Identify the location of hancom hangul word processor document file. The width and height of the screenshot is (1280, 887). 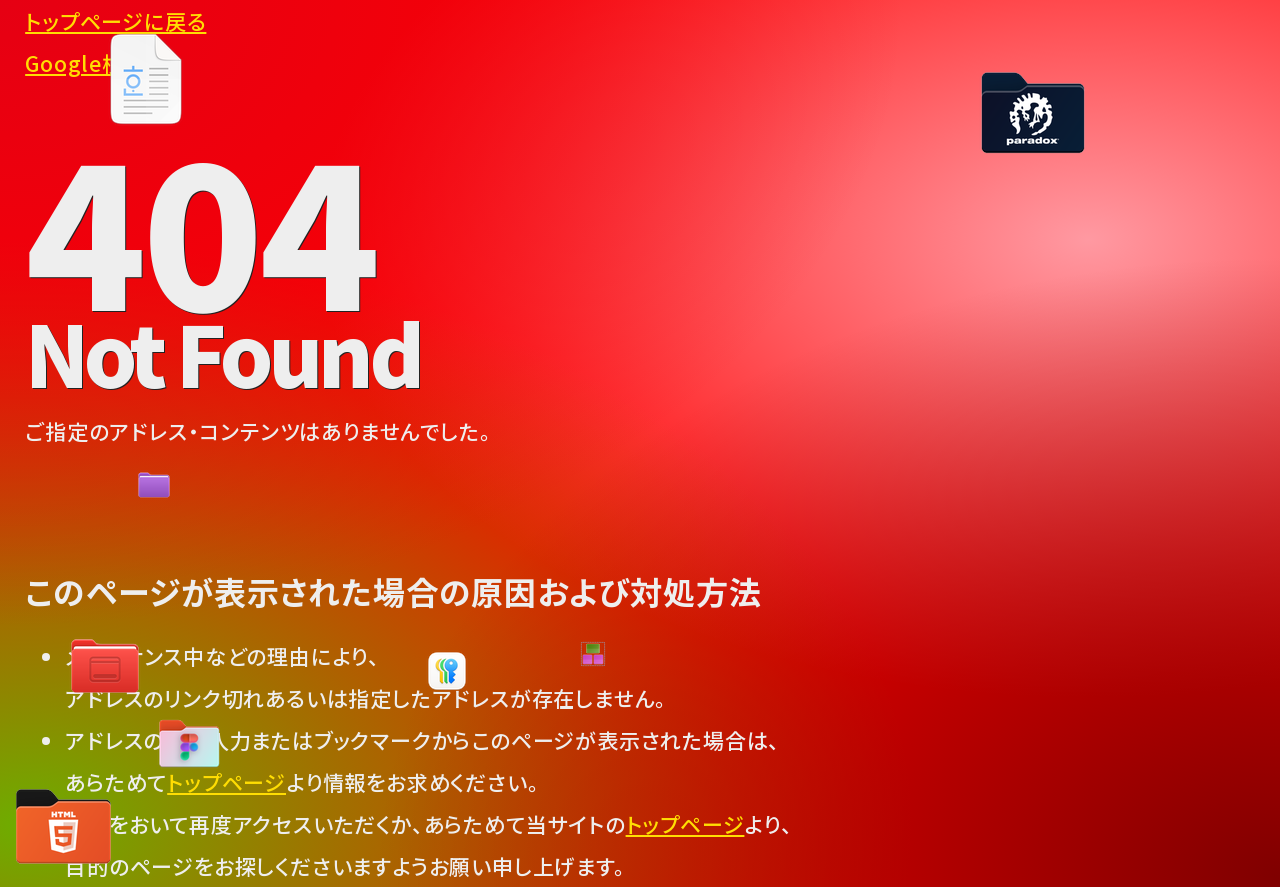
(146, 79).